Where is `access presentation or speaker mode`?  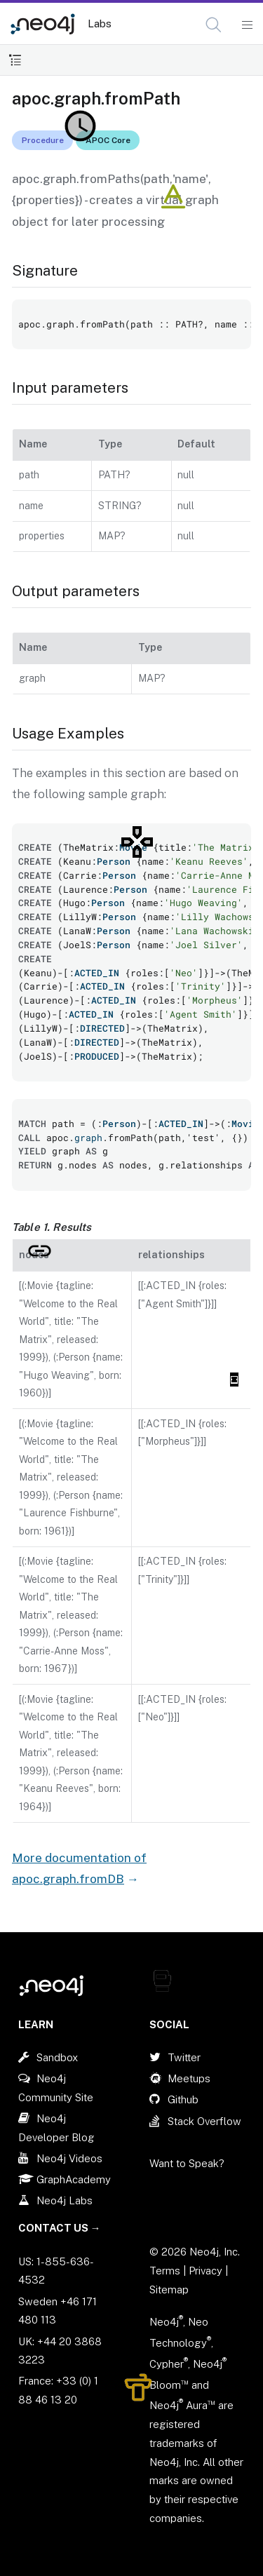
access presentation or speaker mode is located at coordinates (138, 2387).